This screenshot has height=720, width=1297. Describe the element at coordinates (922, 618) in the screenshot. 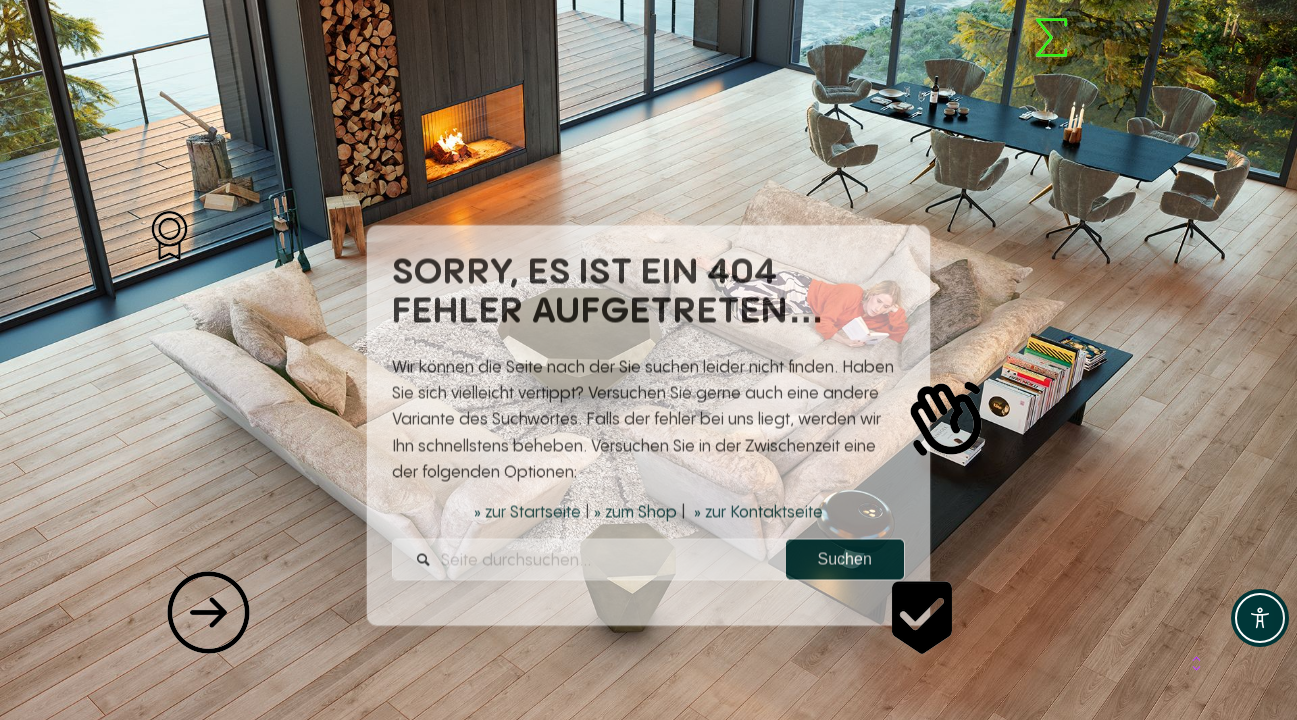

I see `indicates a verified or confirmed location` at that location.